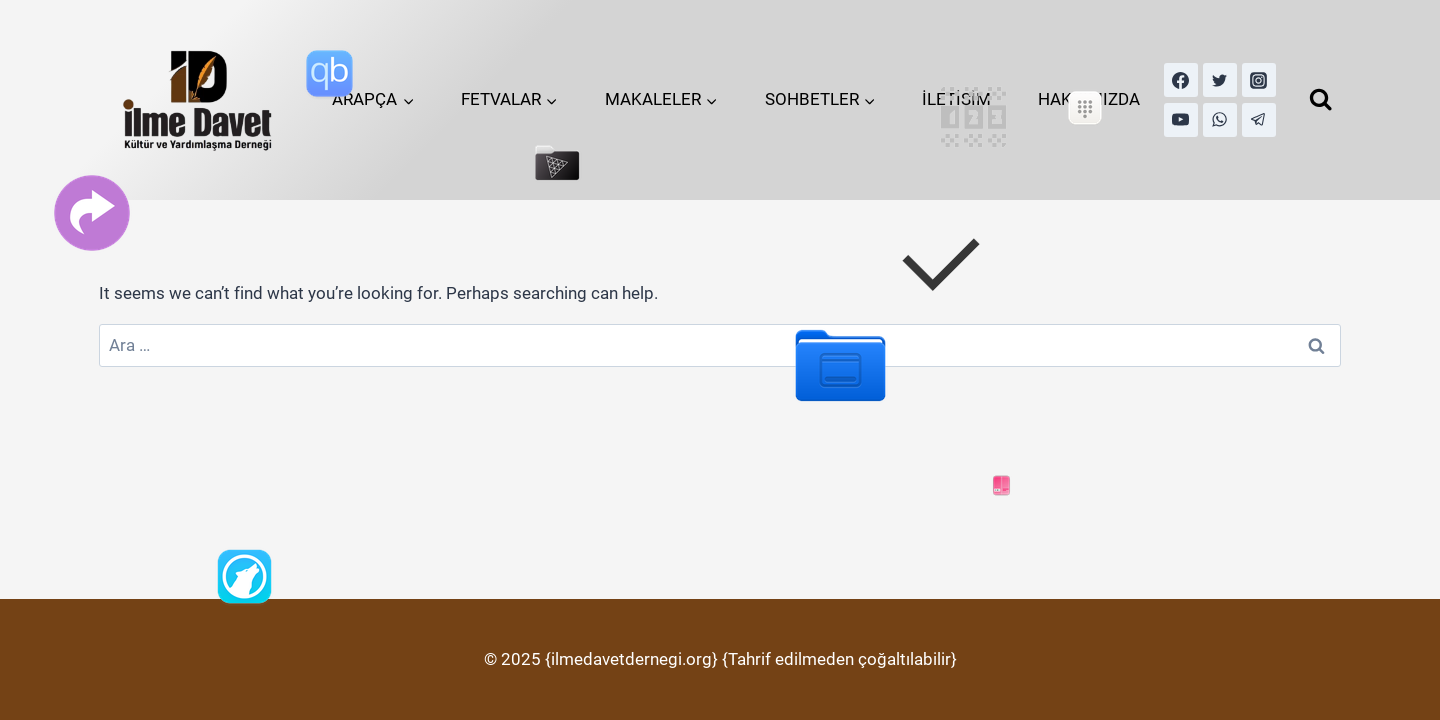 This screenshot has width=1440, height=720. Describe the element at coordinates (244, 576) in the screenshot. I see `open librewolf browser` at that location.